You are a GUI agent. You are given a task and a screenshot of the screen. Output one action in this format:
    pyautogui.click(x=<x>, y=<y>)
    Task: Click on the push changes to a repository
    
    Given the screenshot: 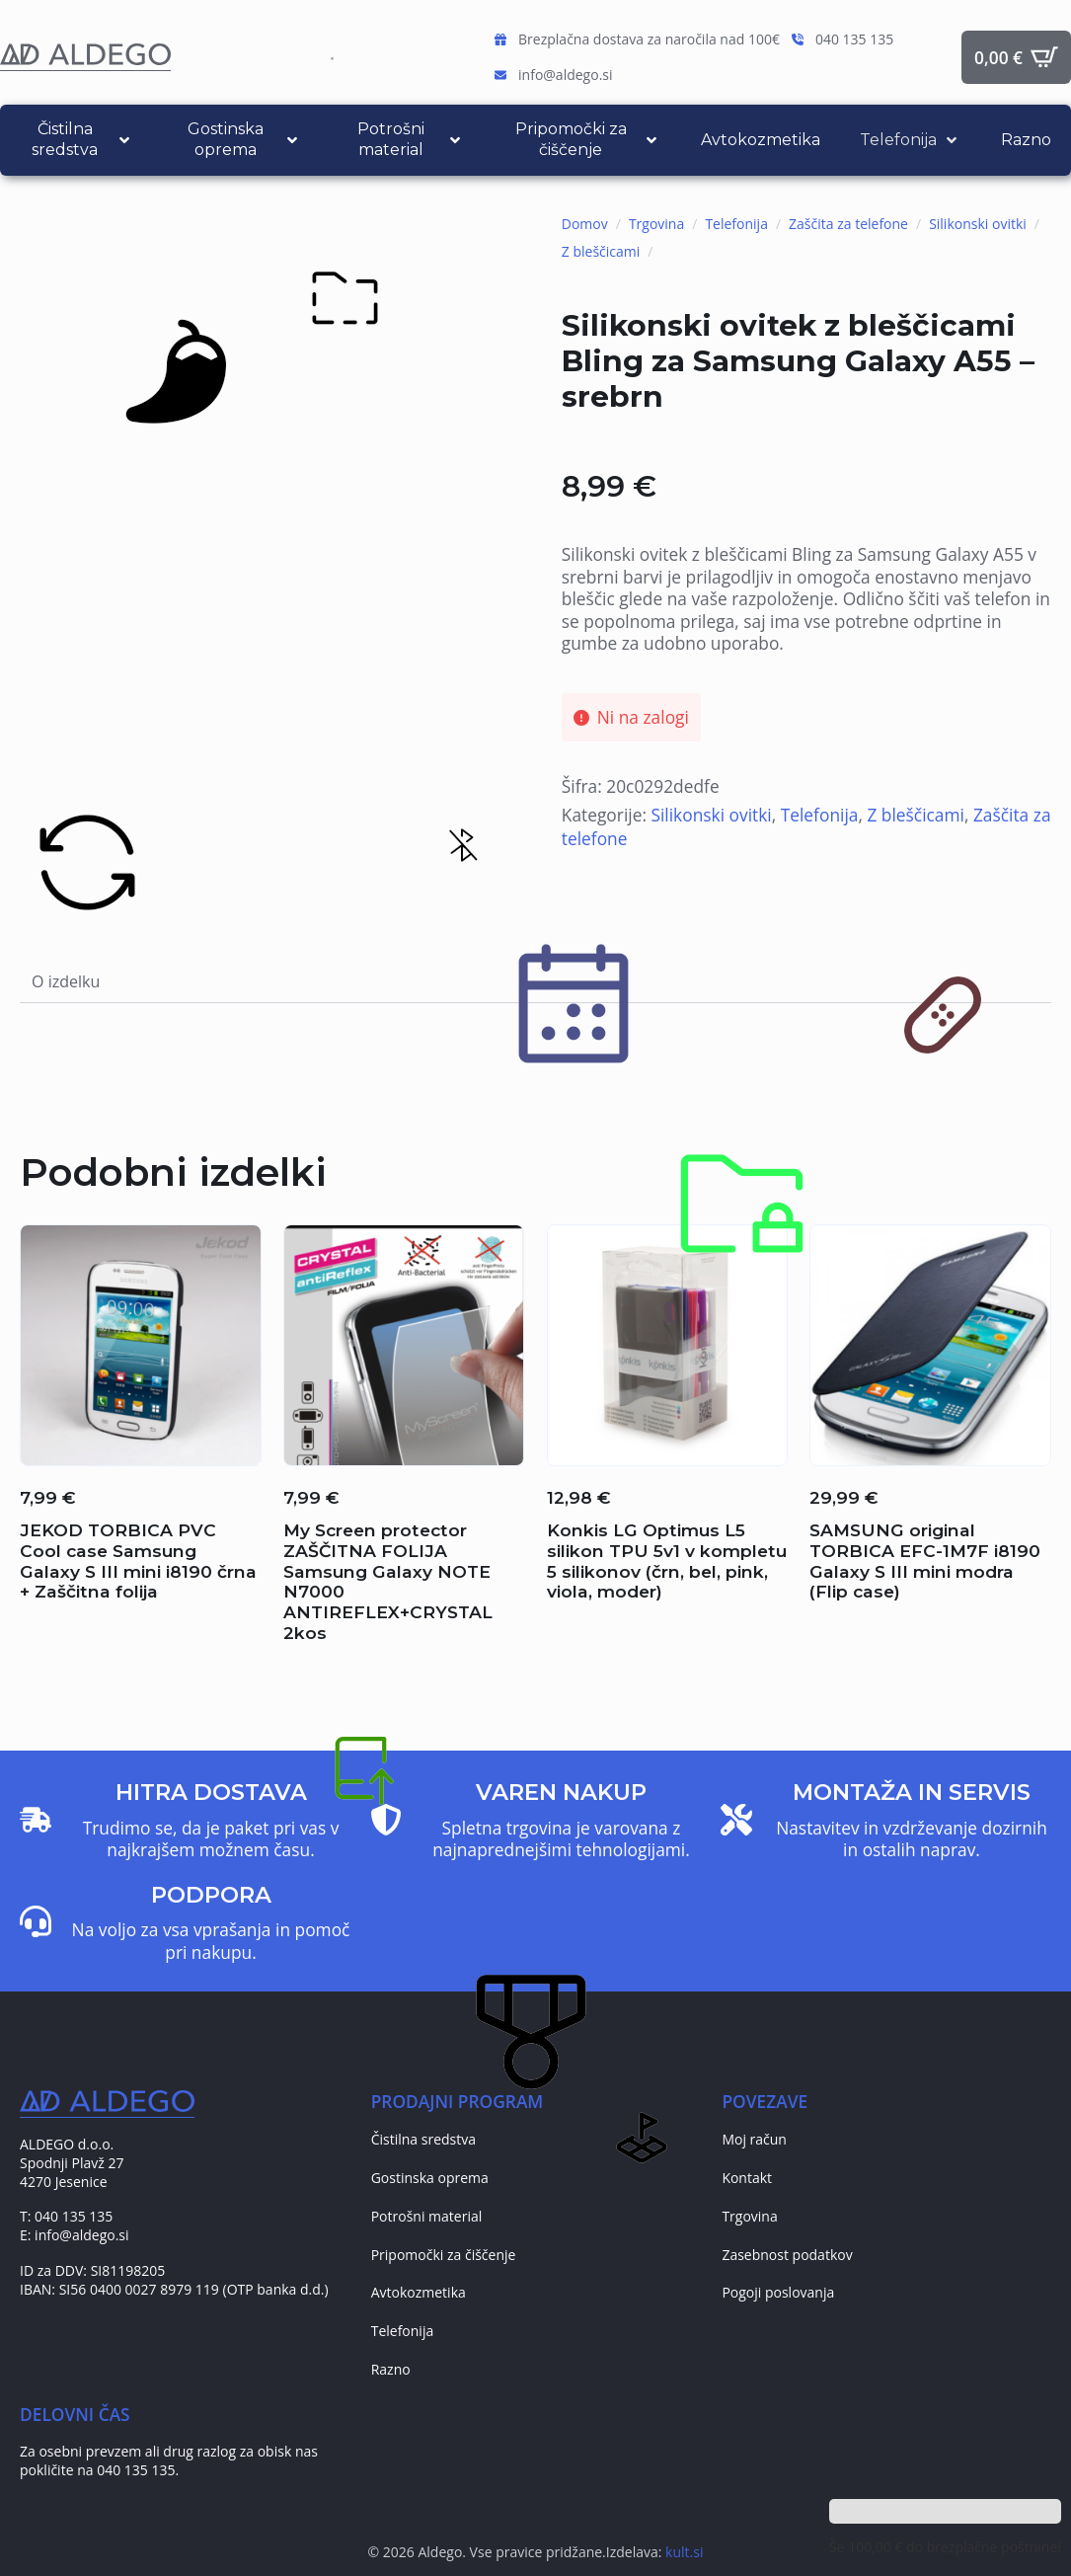 What is the action you would take?
    pyautogui.click(x=360, y=1770)
    